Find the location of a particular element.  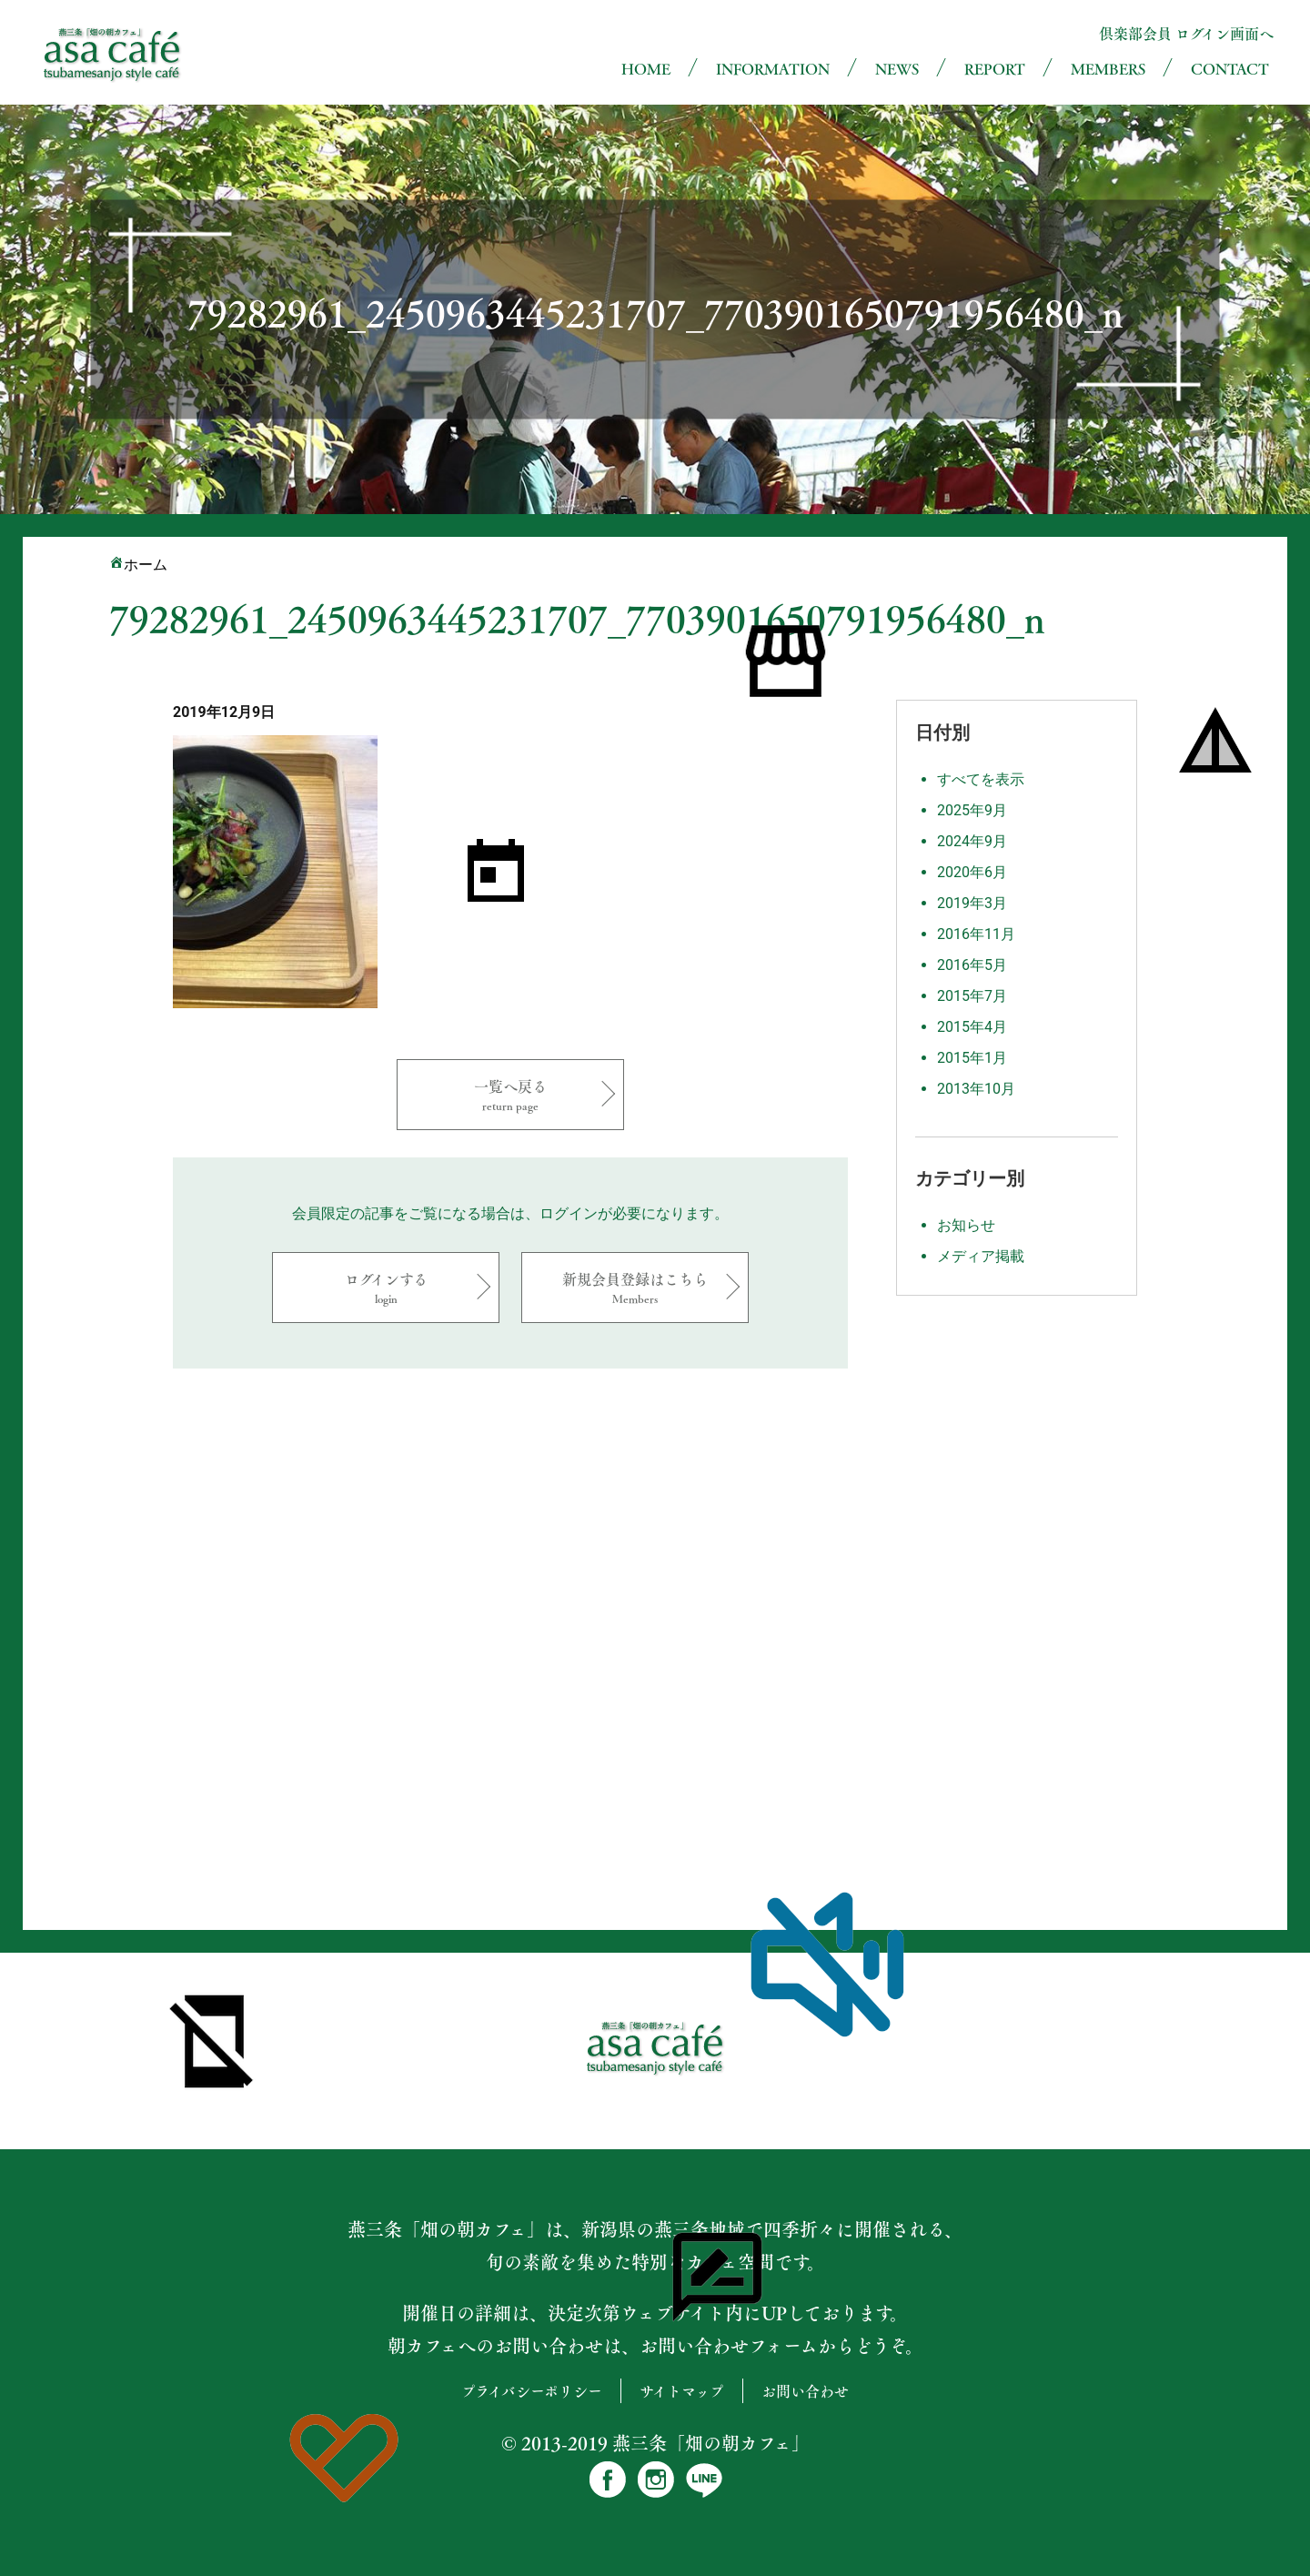

view image details or metadata is located at coordinates (1215, 740).